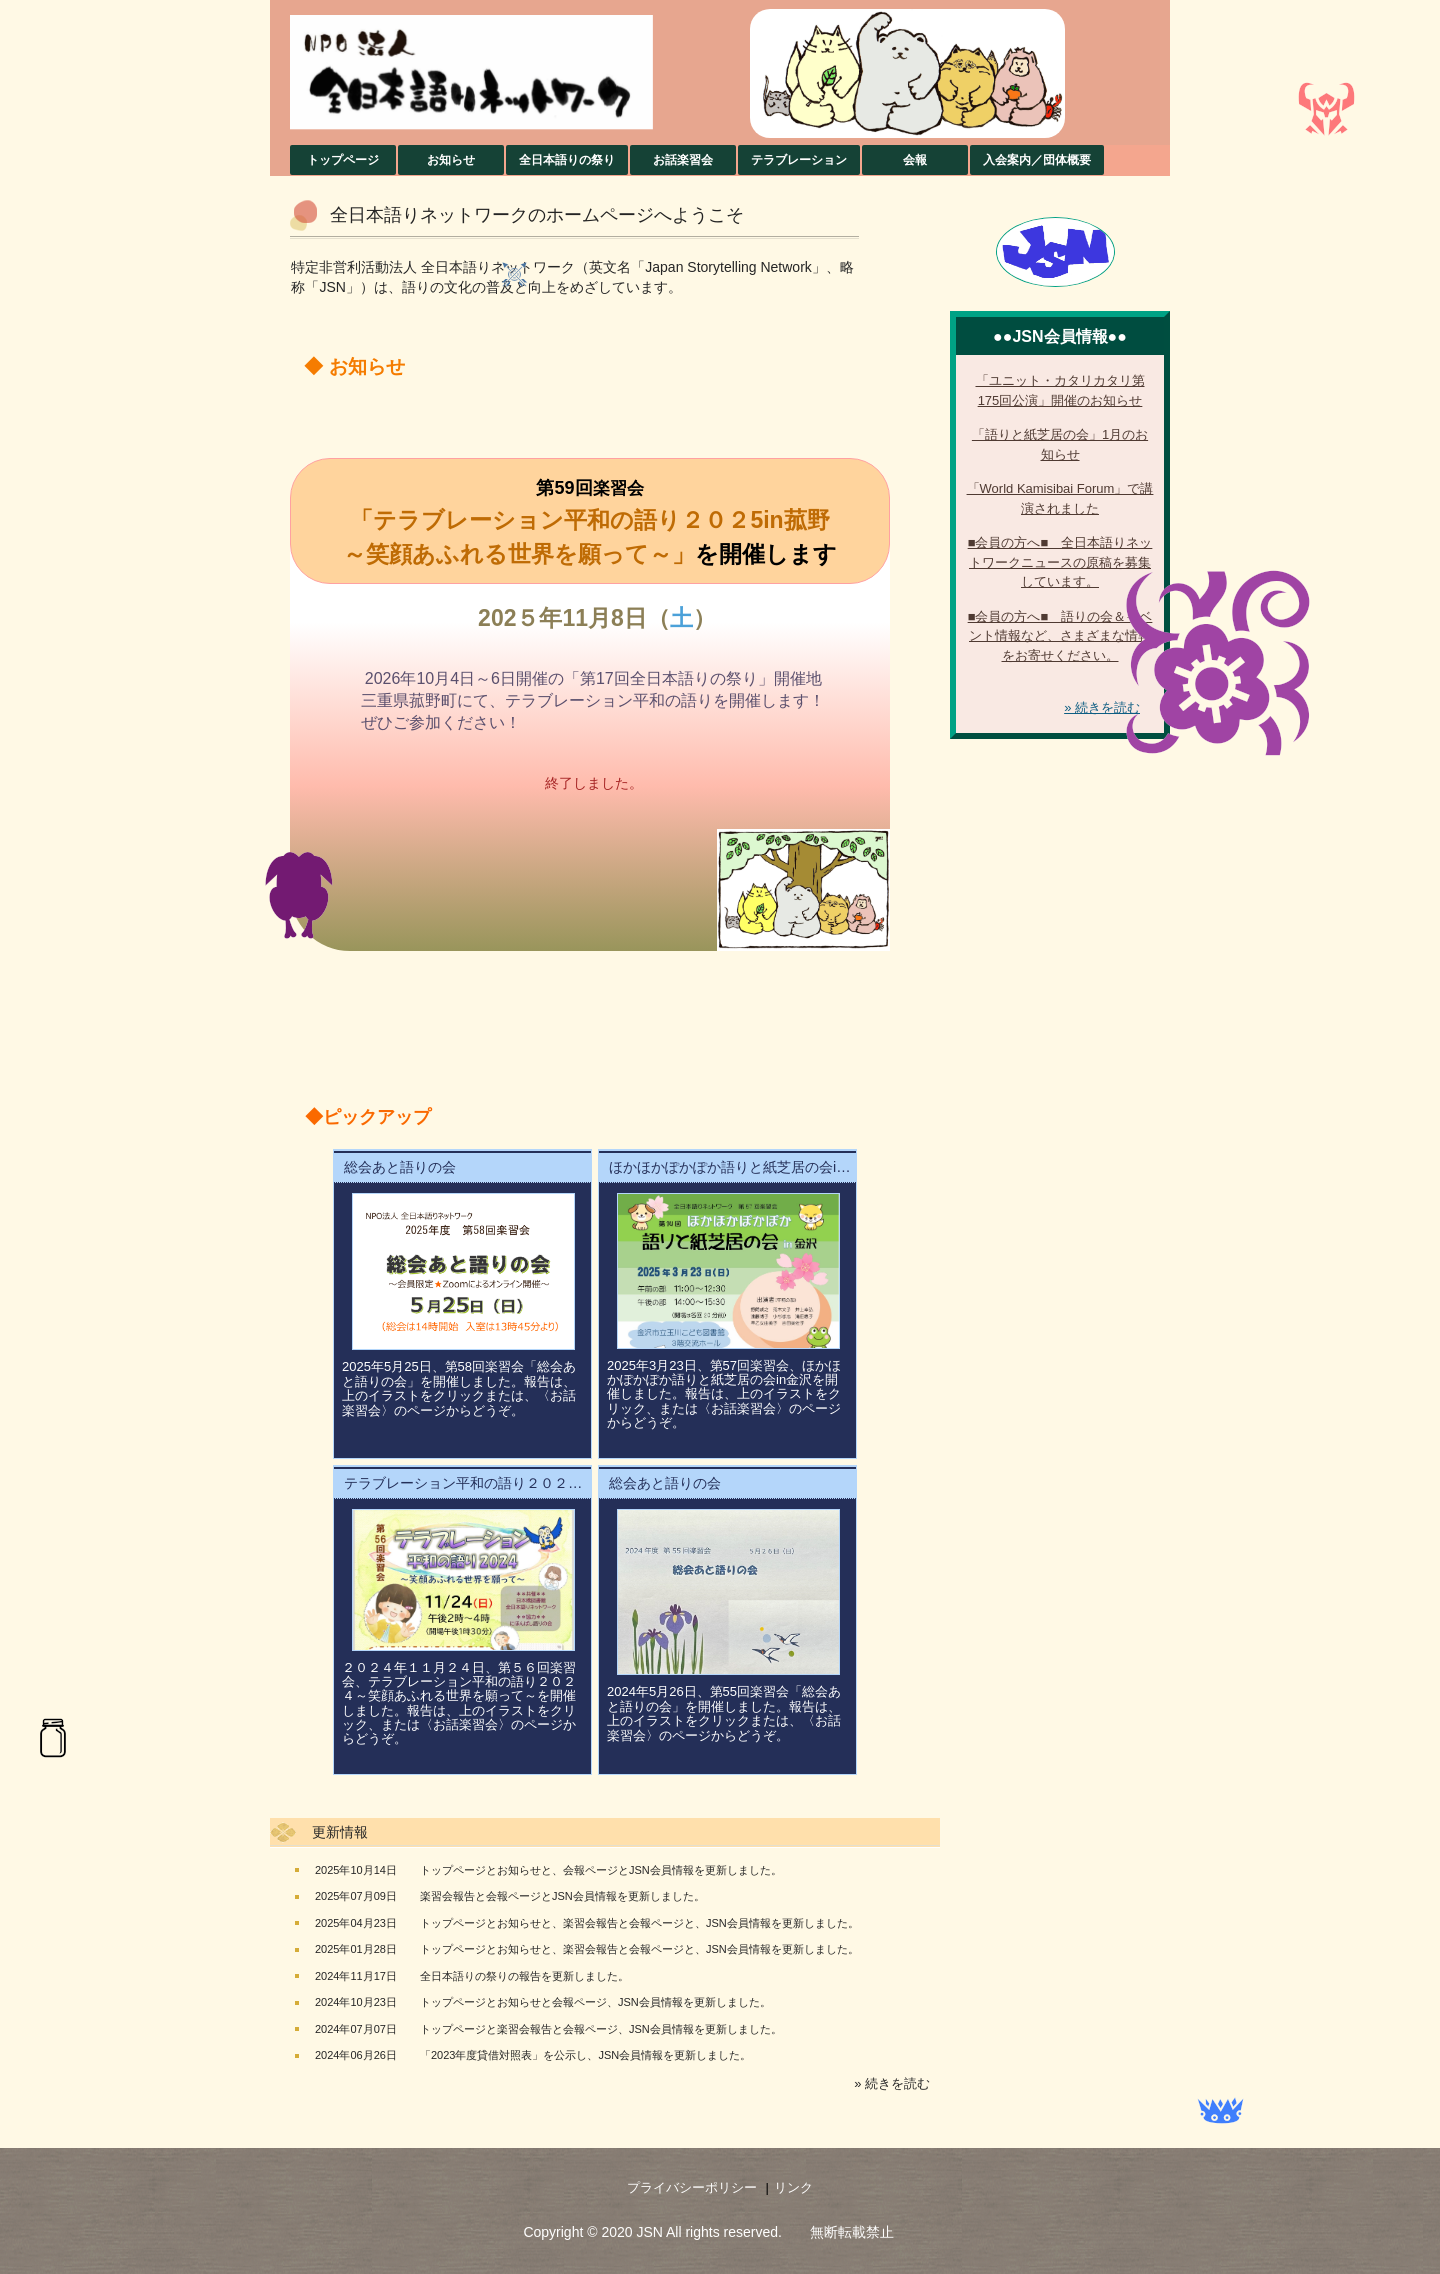  What do you see at coordinates (53, 1738) in the screenshot?
I see `access preserved items or storage` at bounding box center [53, 1738].